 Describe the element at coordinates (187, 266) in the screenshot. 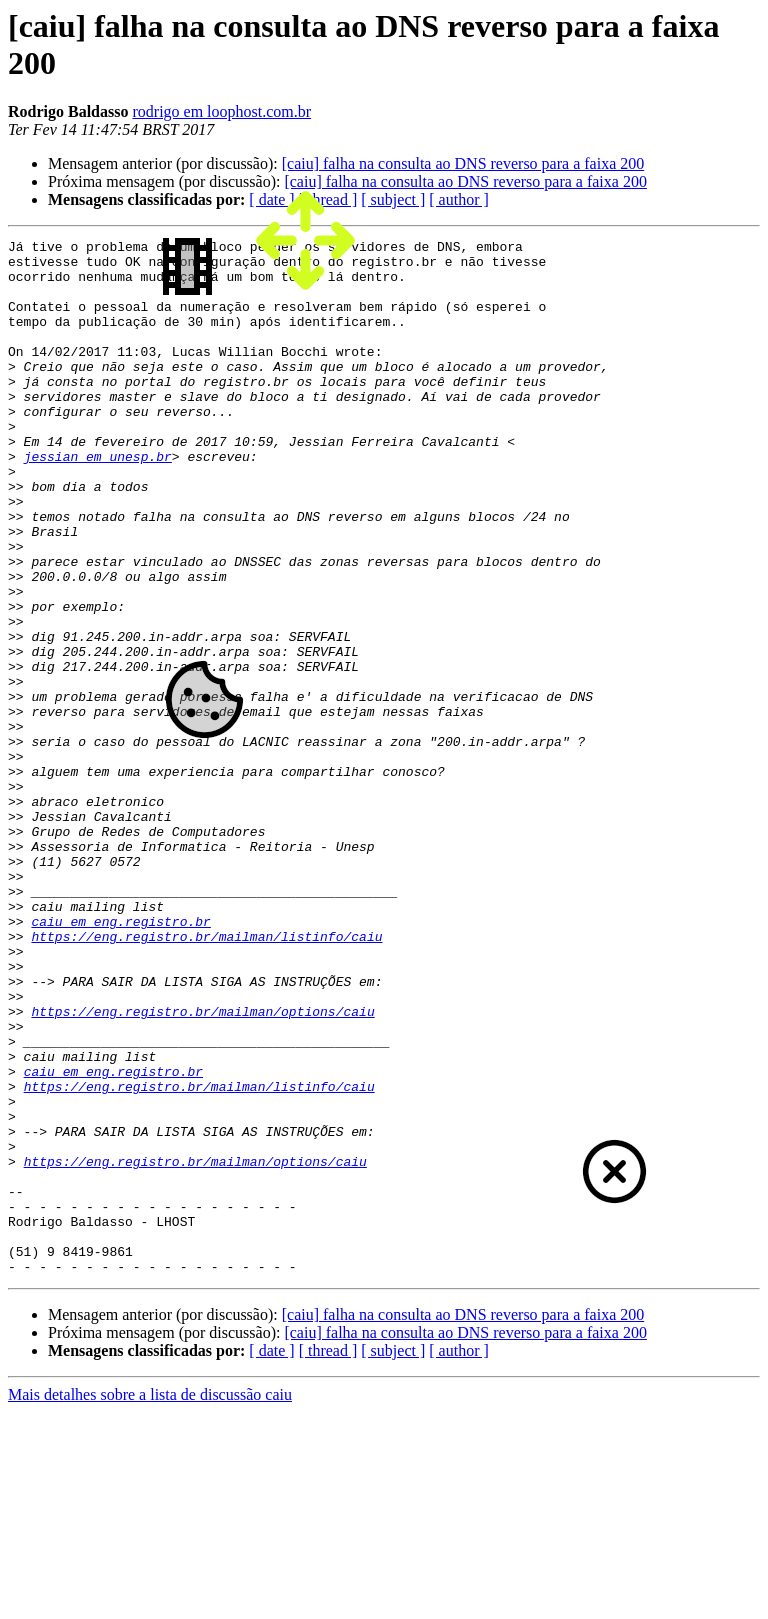

I see `access movies or video content` at that location.